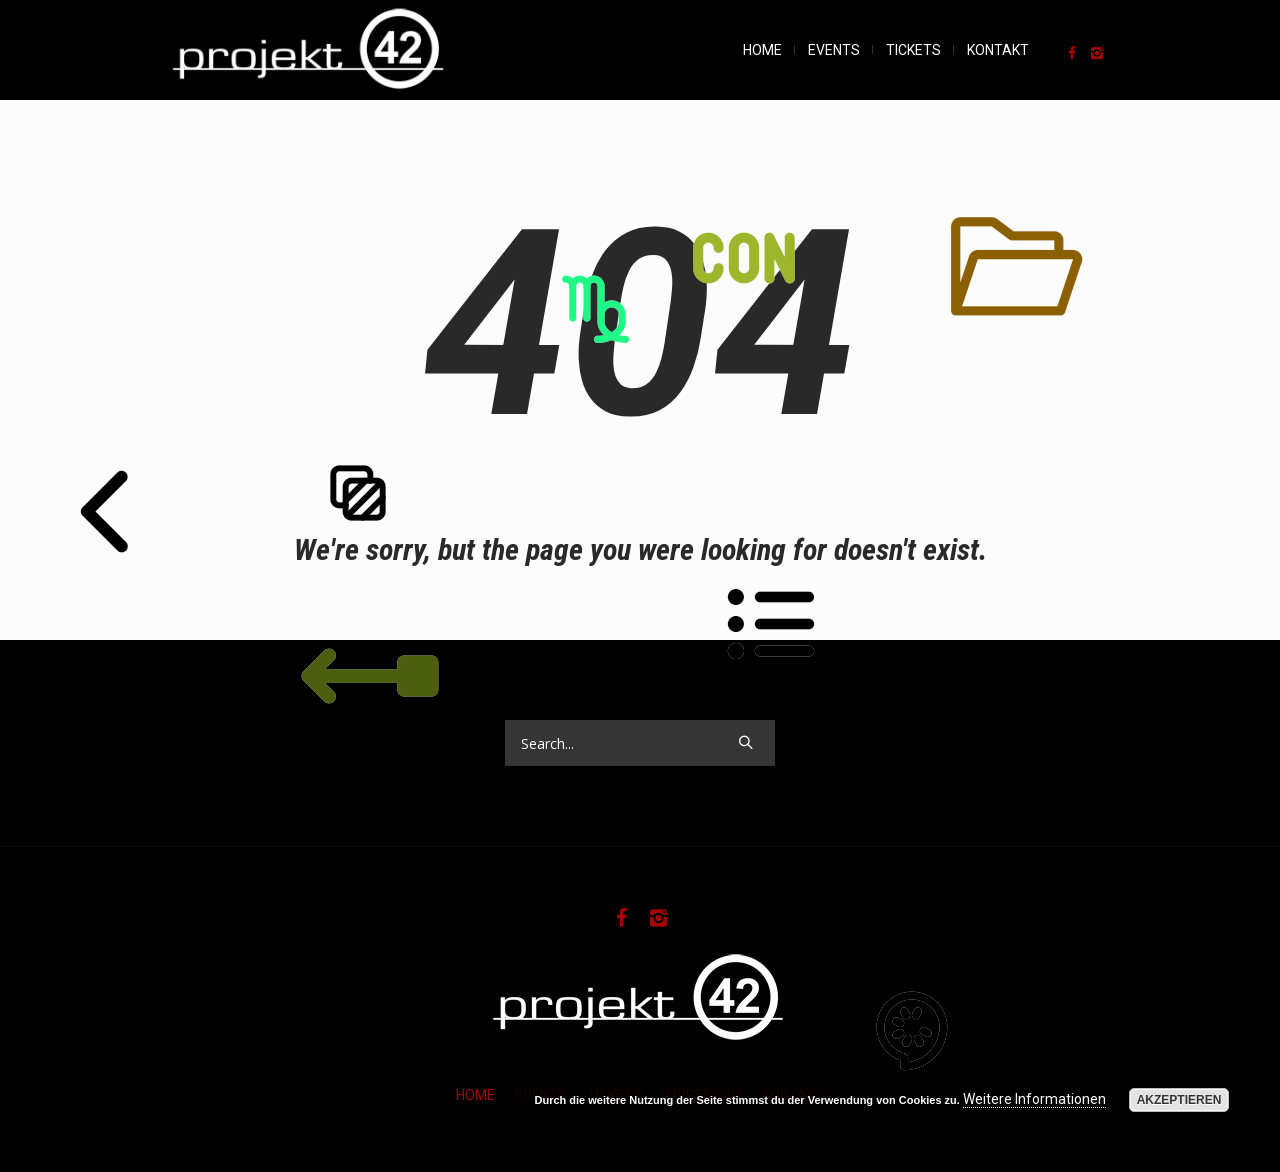 The height and width of the screenshot is (1172, 1280). I want to click on indicates virgo zodiac sign, so click(597, 307).